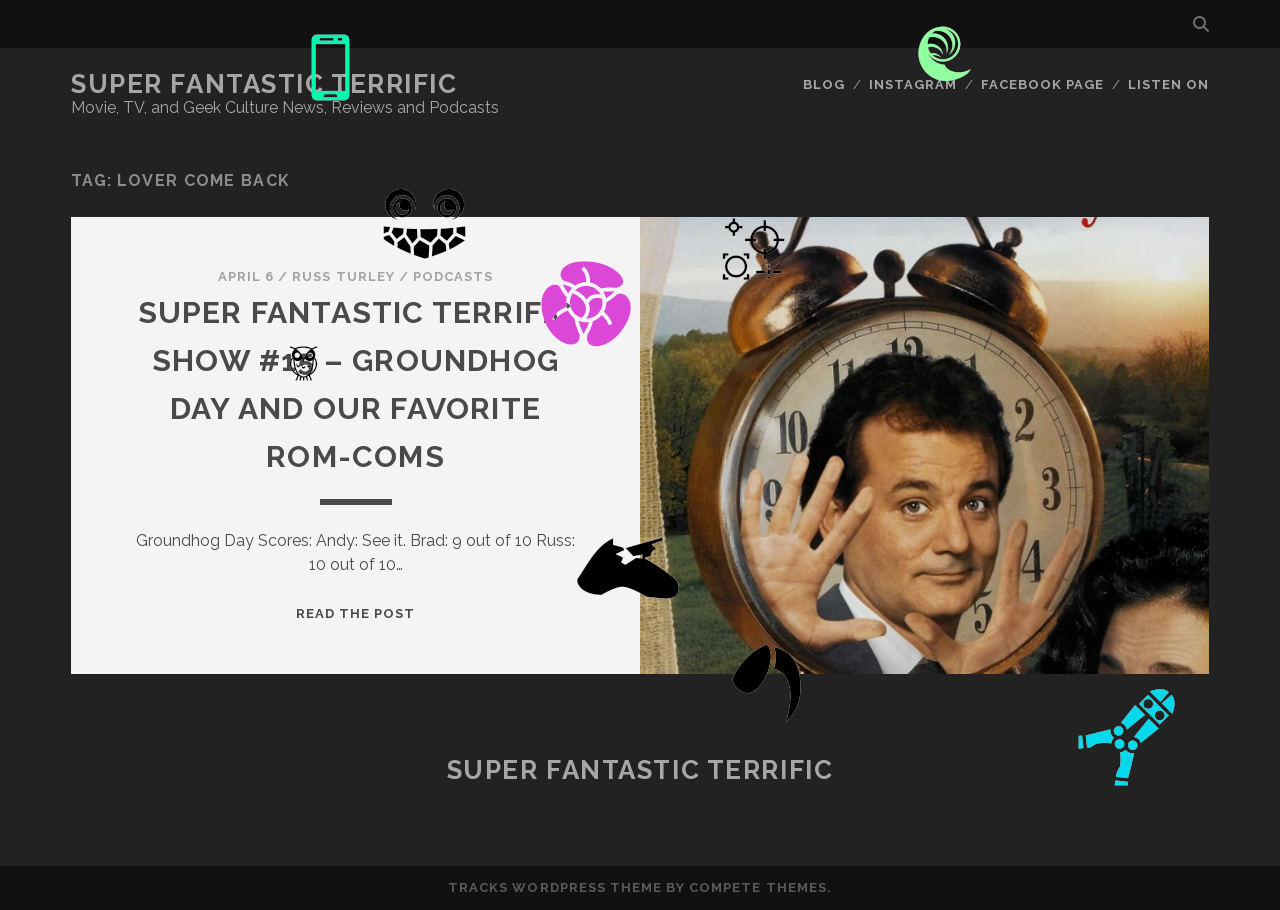  I want to click on bolt cutter tool item in game inventory, so click(1127, 736).